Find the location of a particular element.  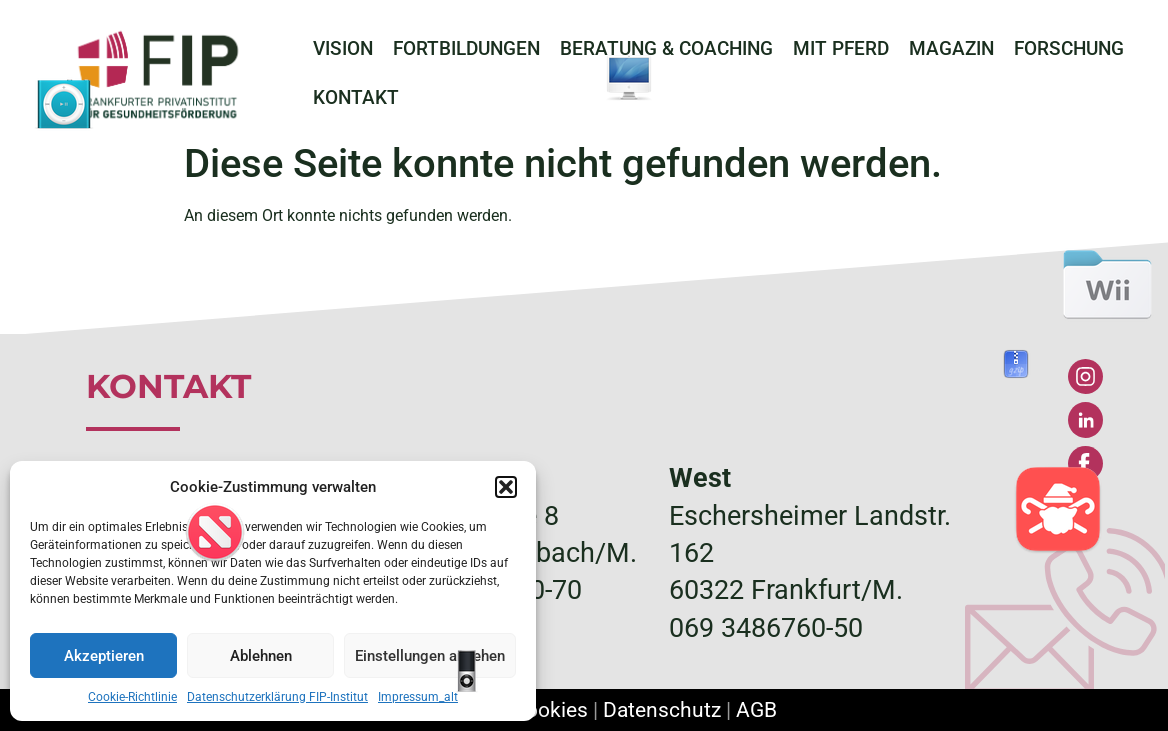

a gzip compressed archive file is located at coordinates (1016, 364).